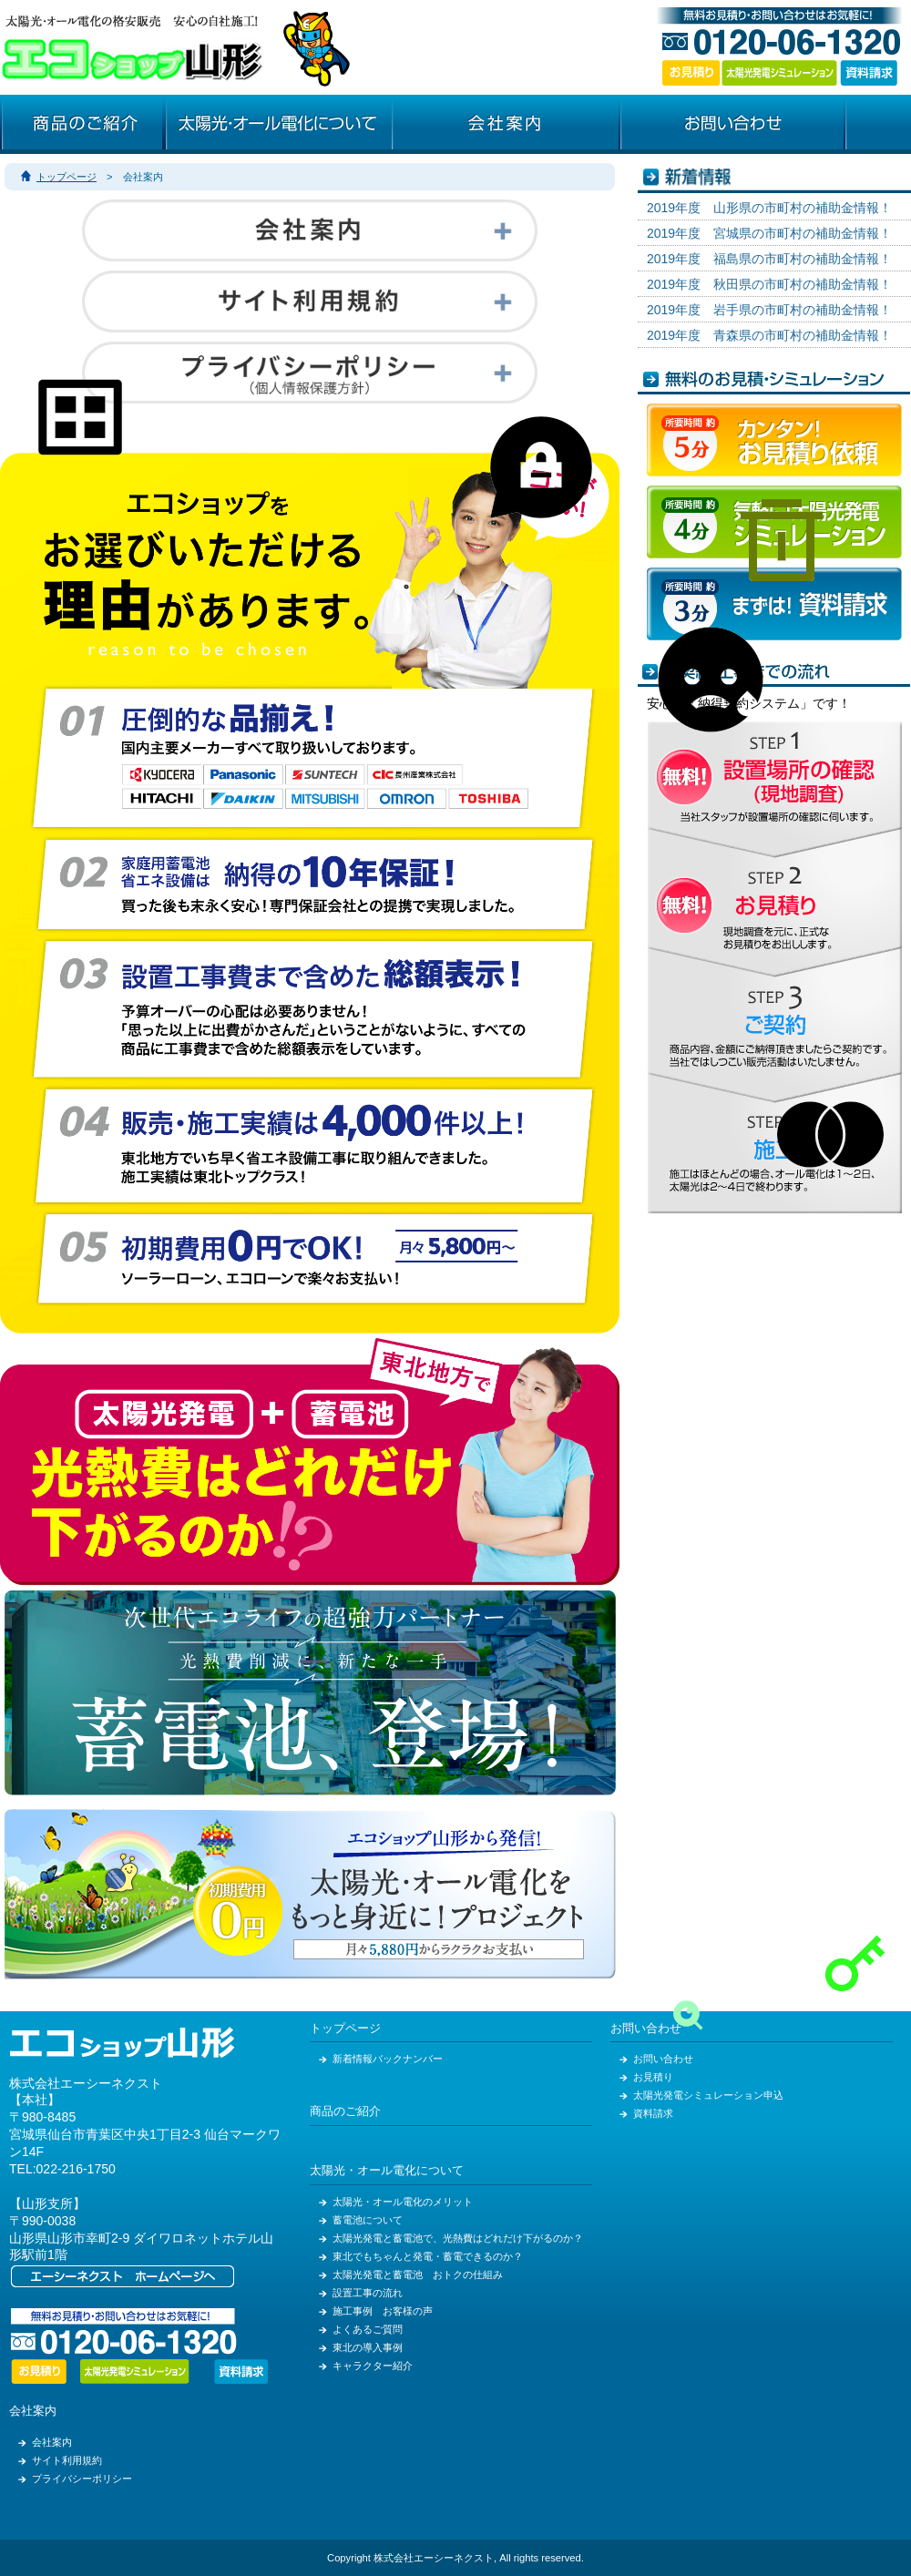 The height and width of the screenshot is (2576, 911). Describe the element at coordinates (688, 2015) in the screenshot. I see `search with visual recognition` at that location.